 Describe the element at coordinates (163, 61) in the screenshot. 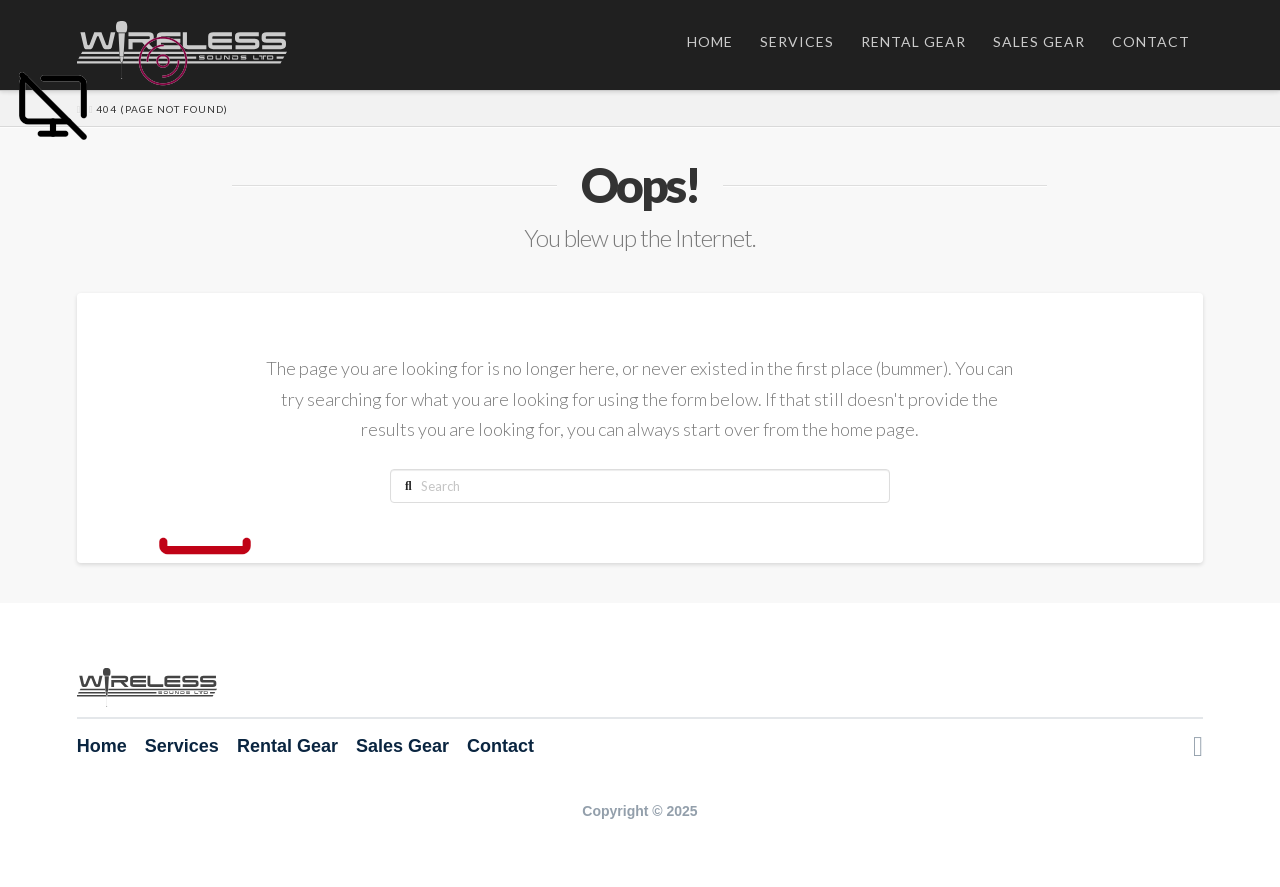

I see `access music or audio library` at that location.